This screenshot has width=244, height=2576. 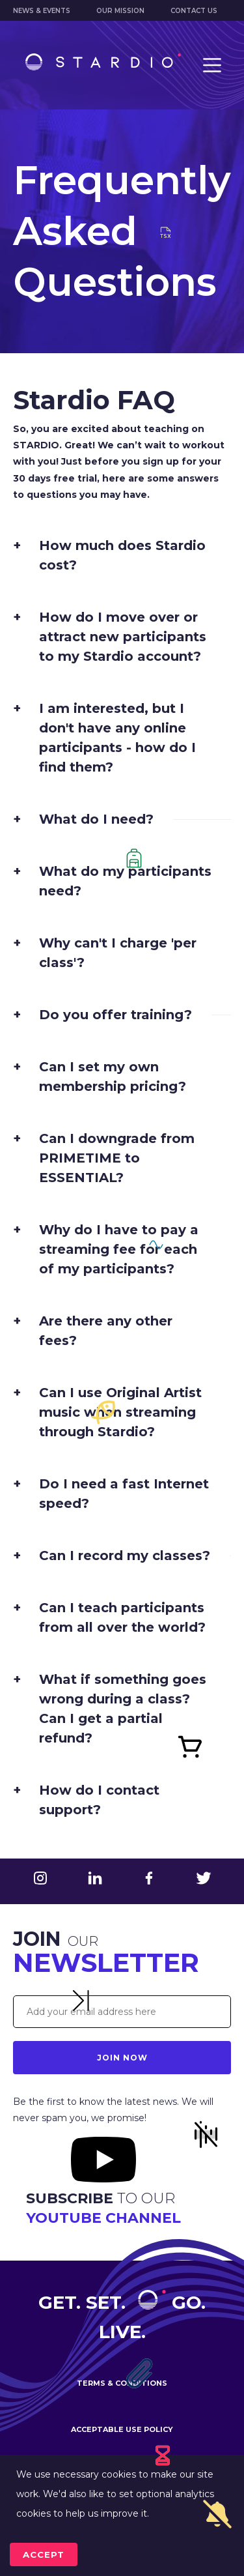 I want to click on indicates audio or sound wave settings, so click(x=156, y=1245).